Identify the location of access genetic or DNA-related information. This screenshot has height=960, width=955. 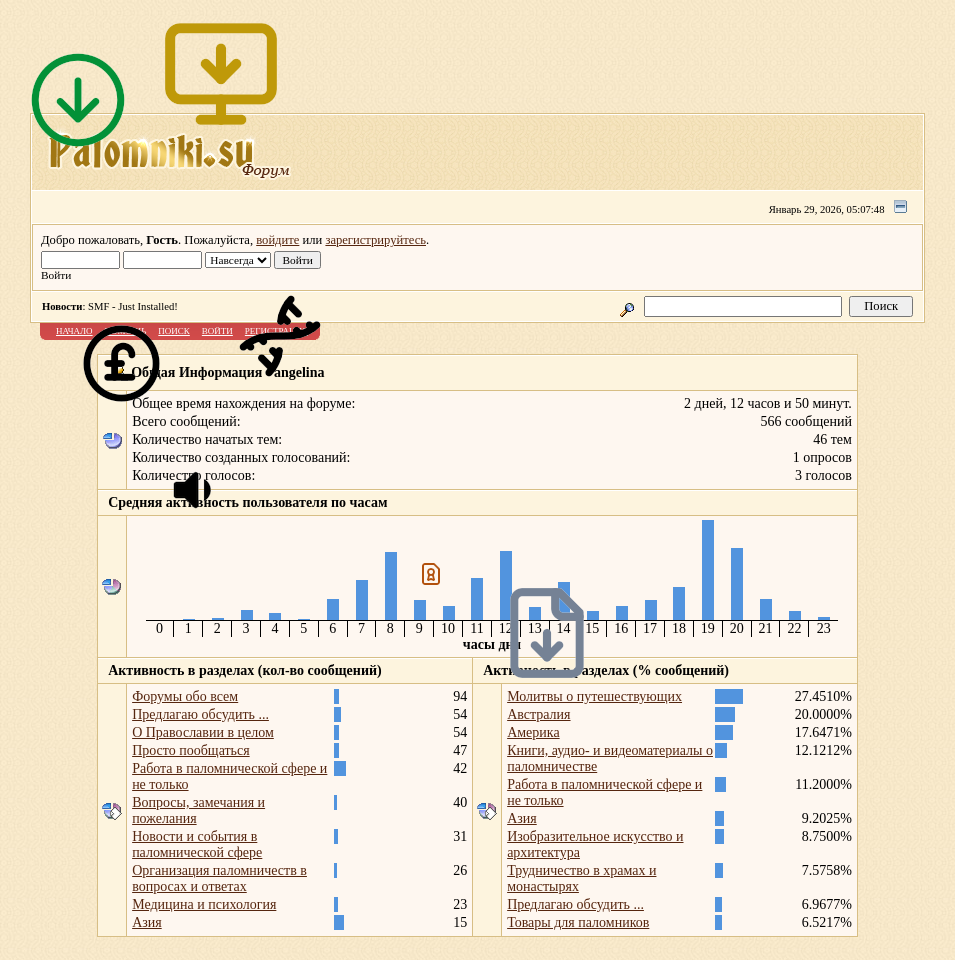
(280, 336).